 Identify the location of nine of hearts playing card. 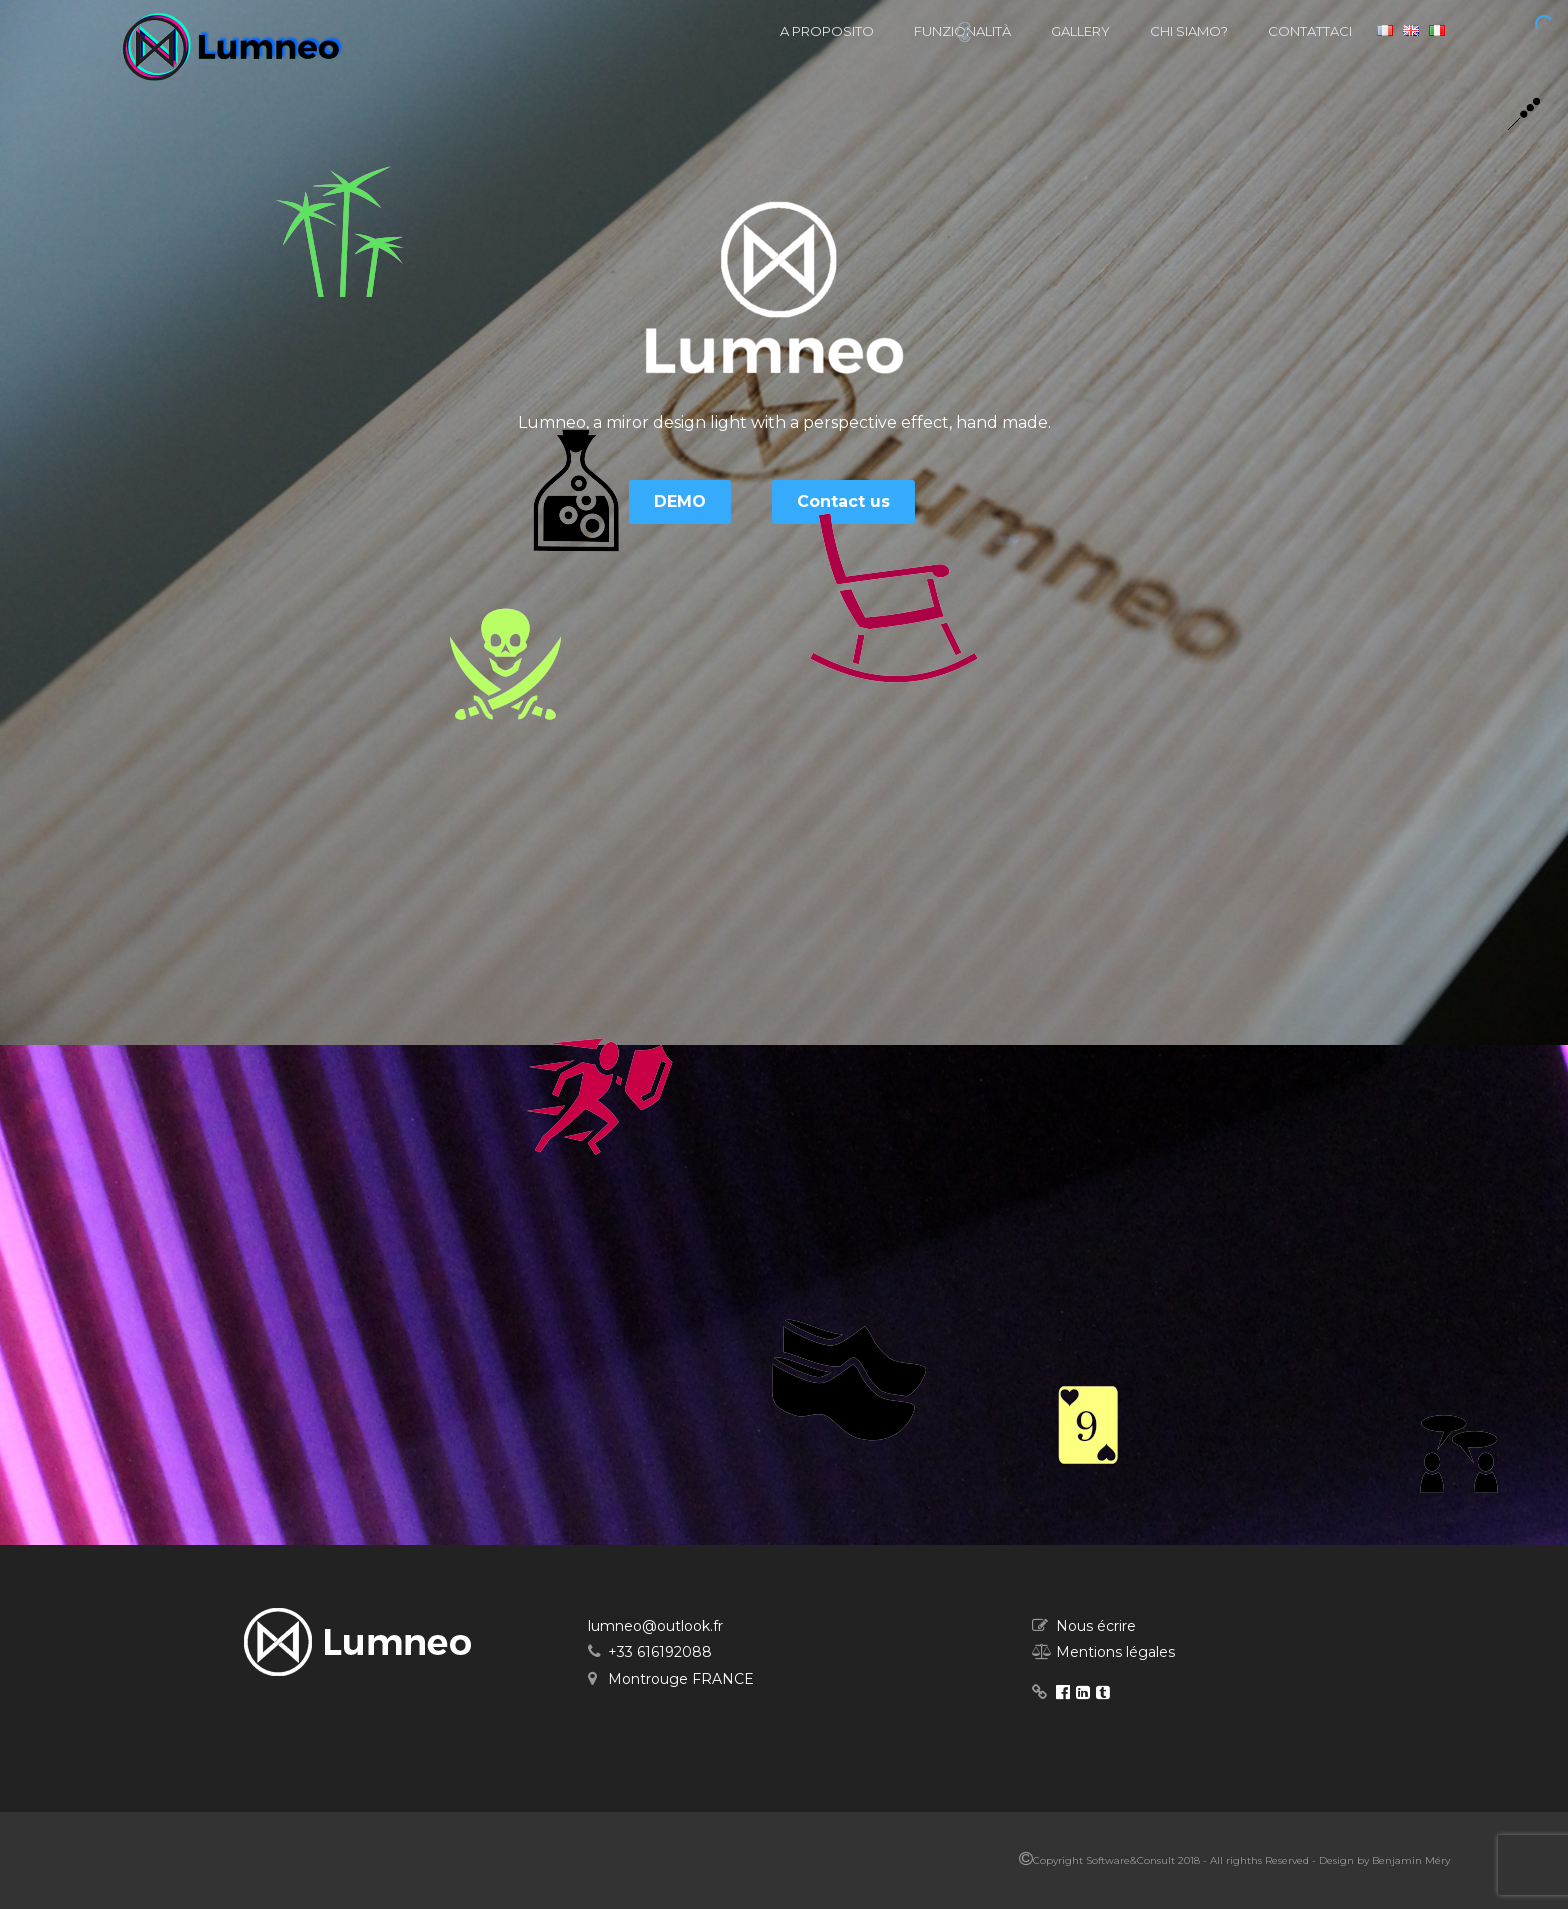
(1088, 1425).